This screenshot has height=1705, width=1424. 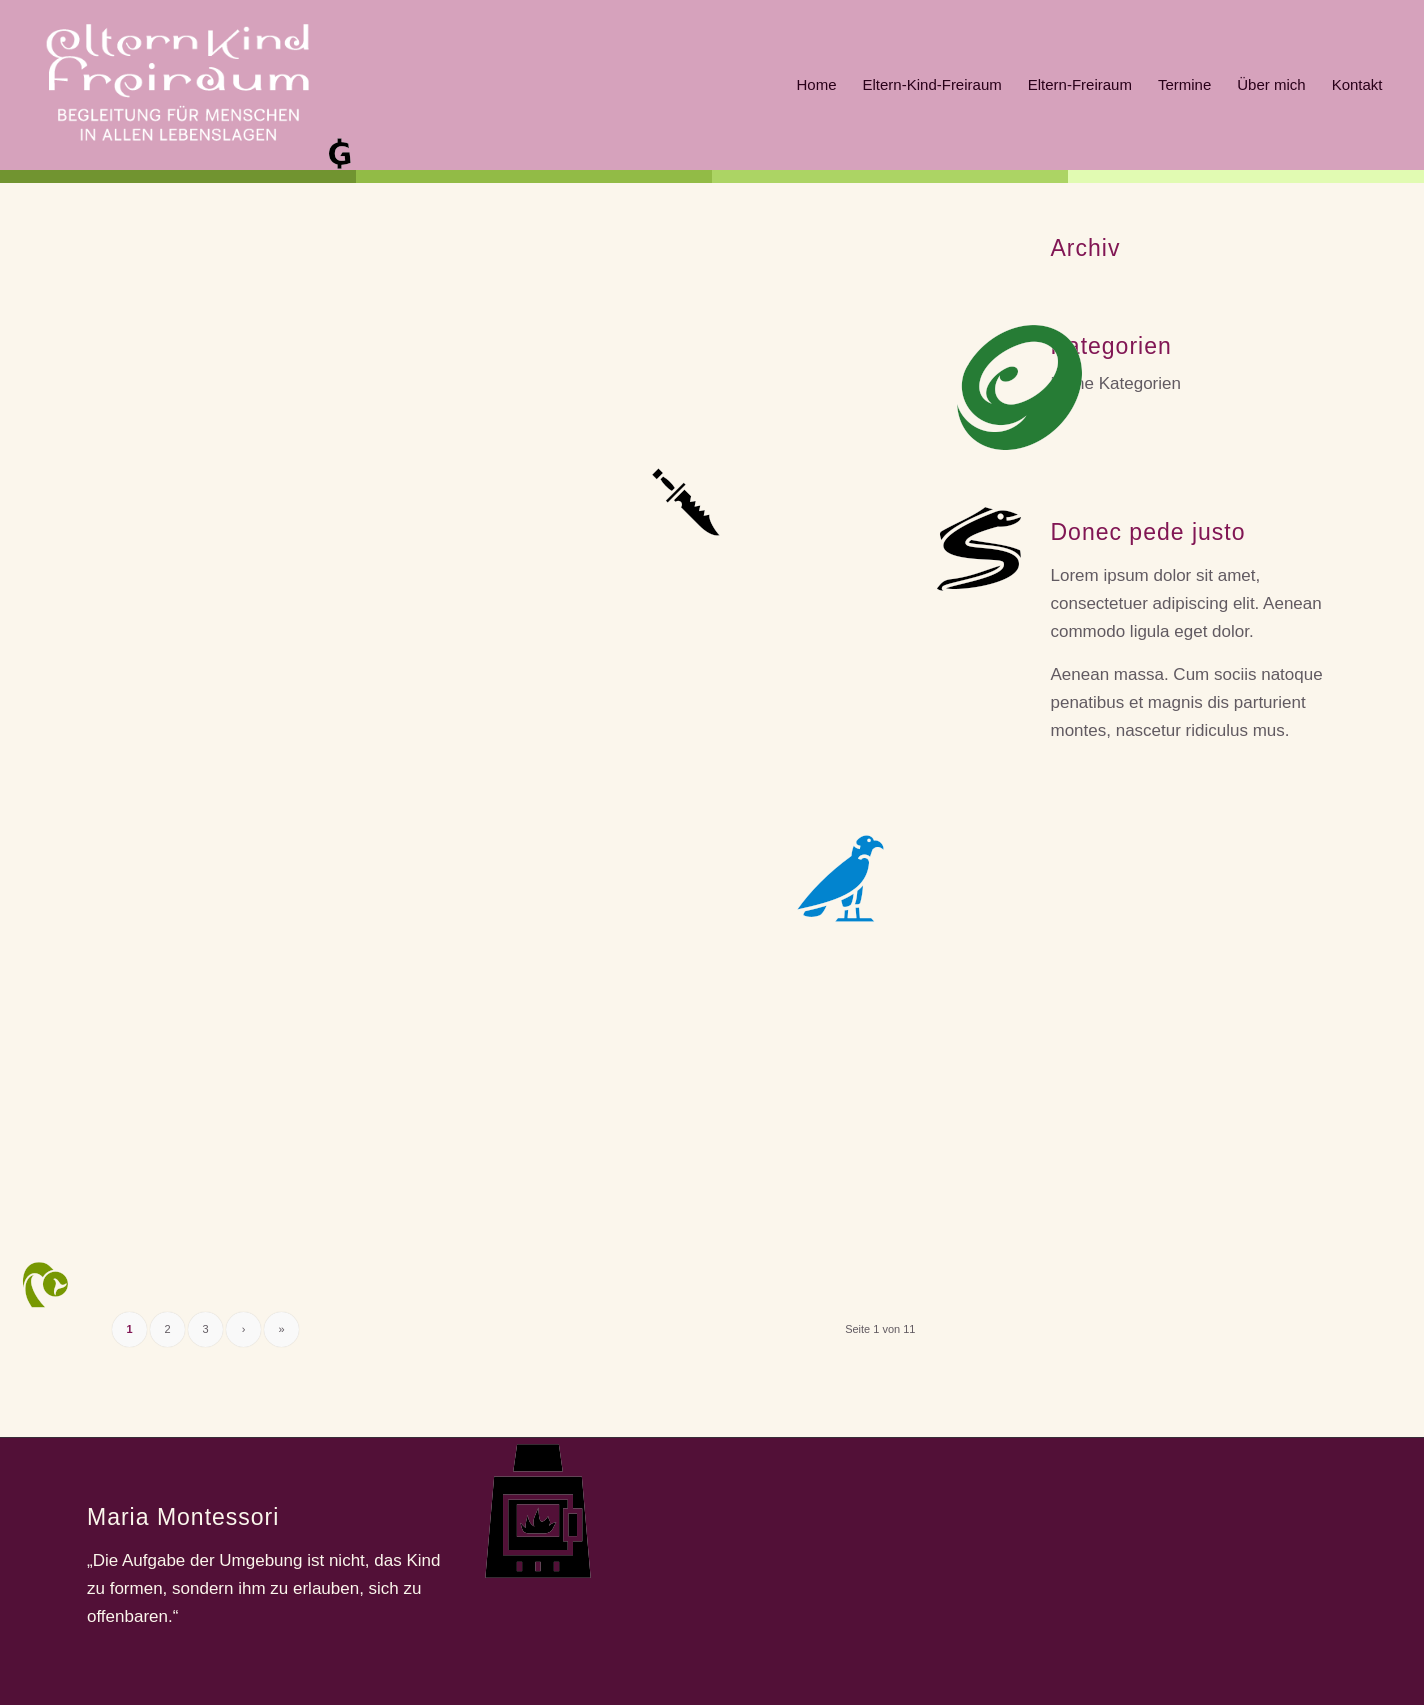 What do you see at coordinates (1019, 387) in the screenshot?
I see `indicates a wind or air-based ability` at bounding box center [1019, 387].